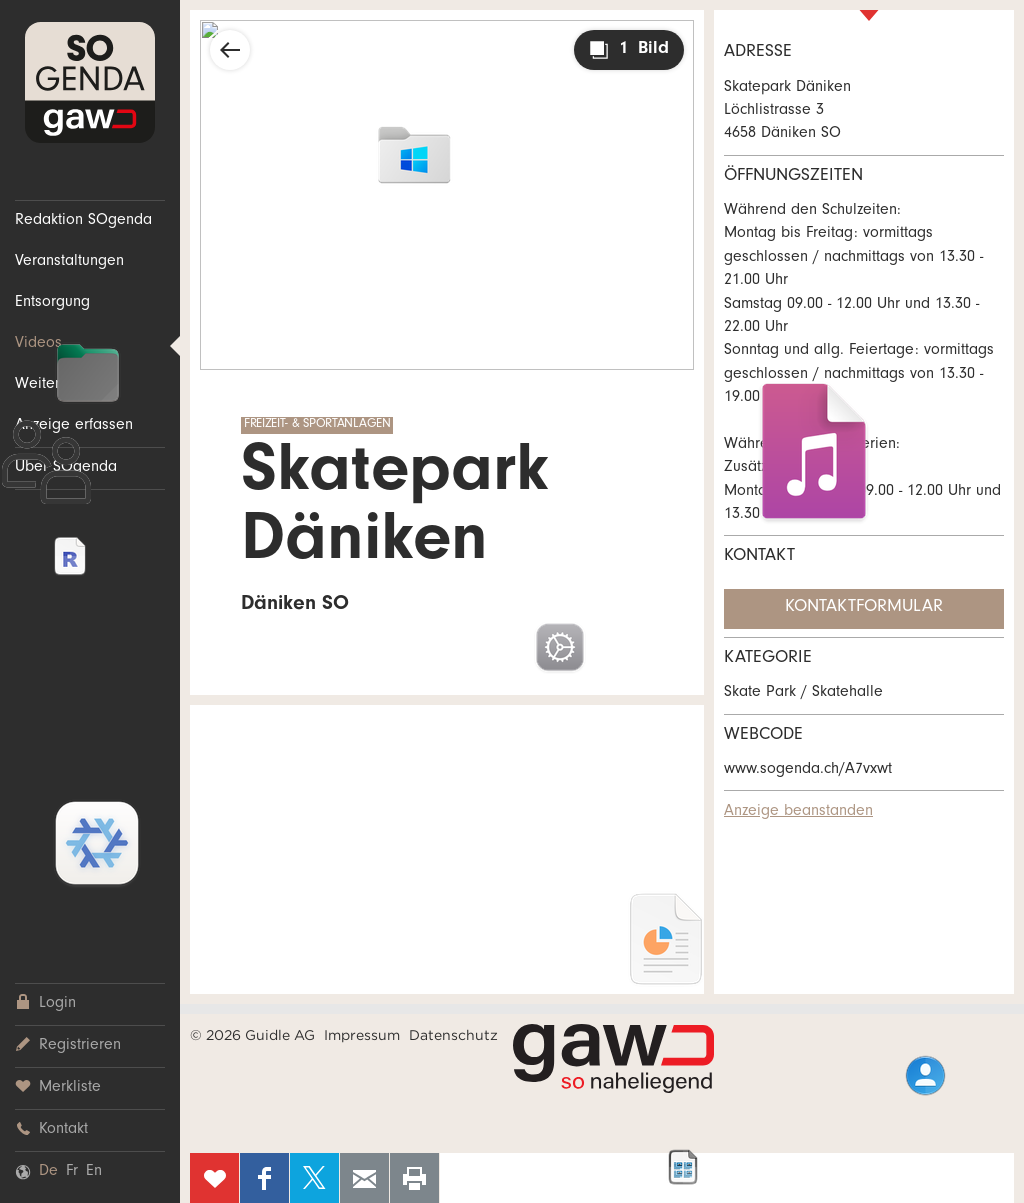 Image resolution: width=1024 pixels, height=1203 pixels. I want to click on access user account settings, so click(46, 459).